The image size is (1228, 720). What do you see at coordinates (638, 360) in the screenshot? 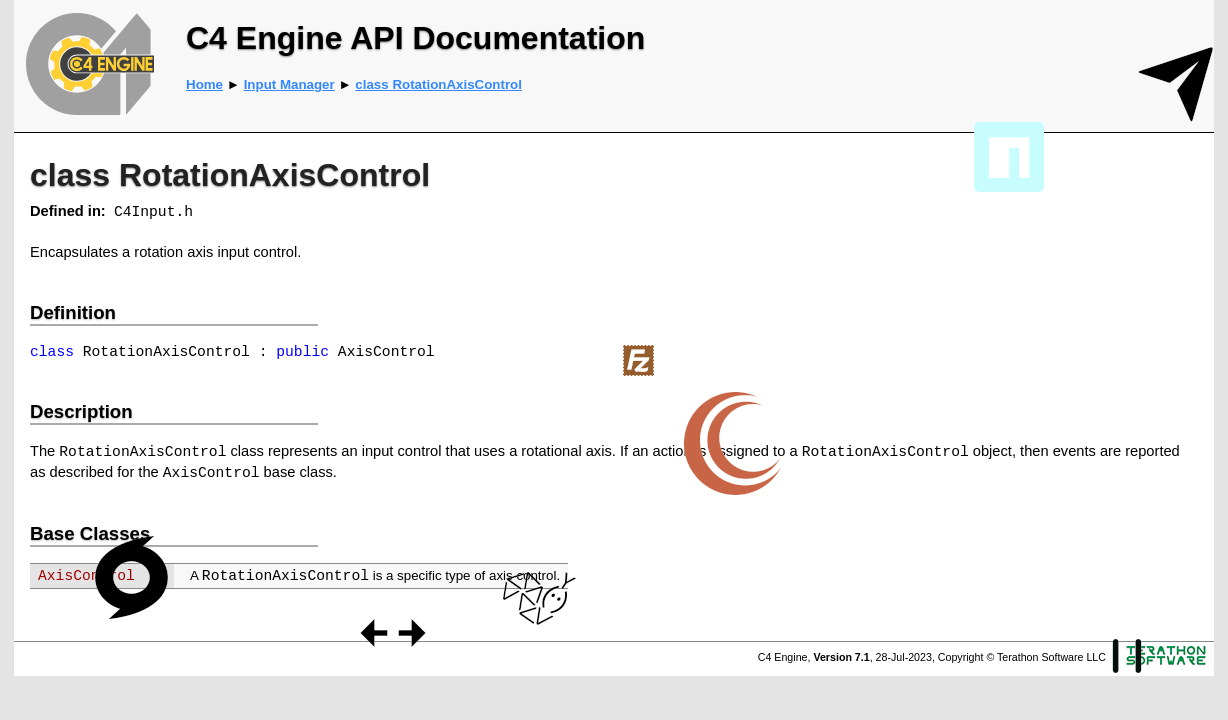
I see `open FileZilla FTP client` at bounding box center [638, 360].